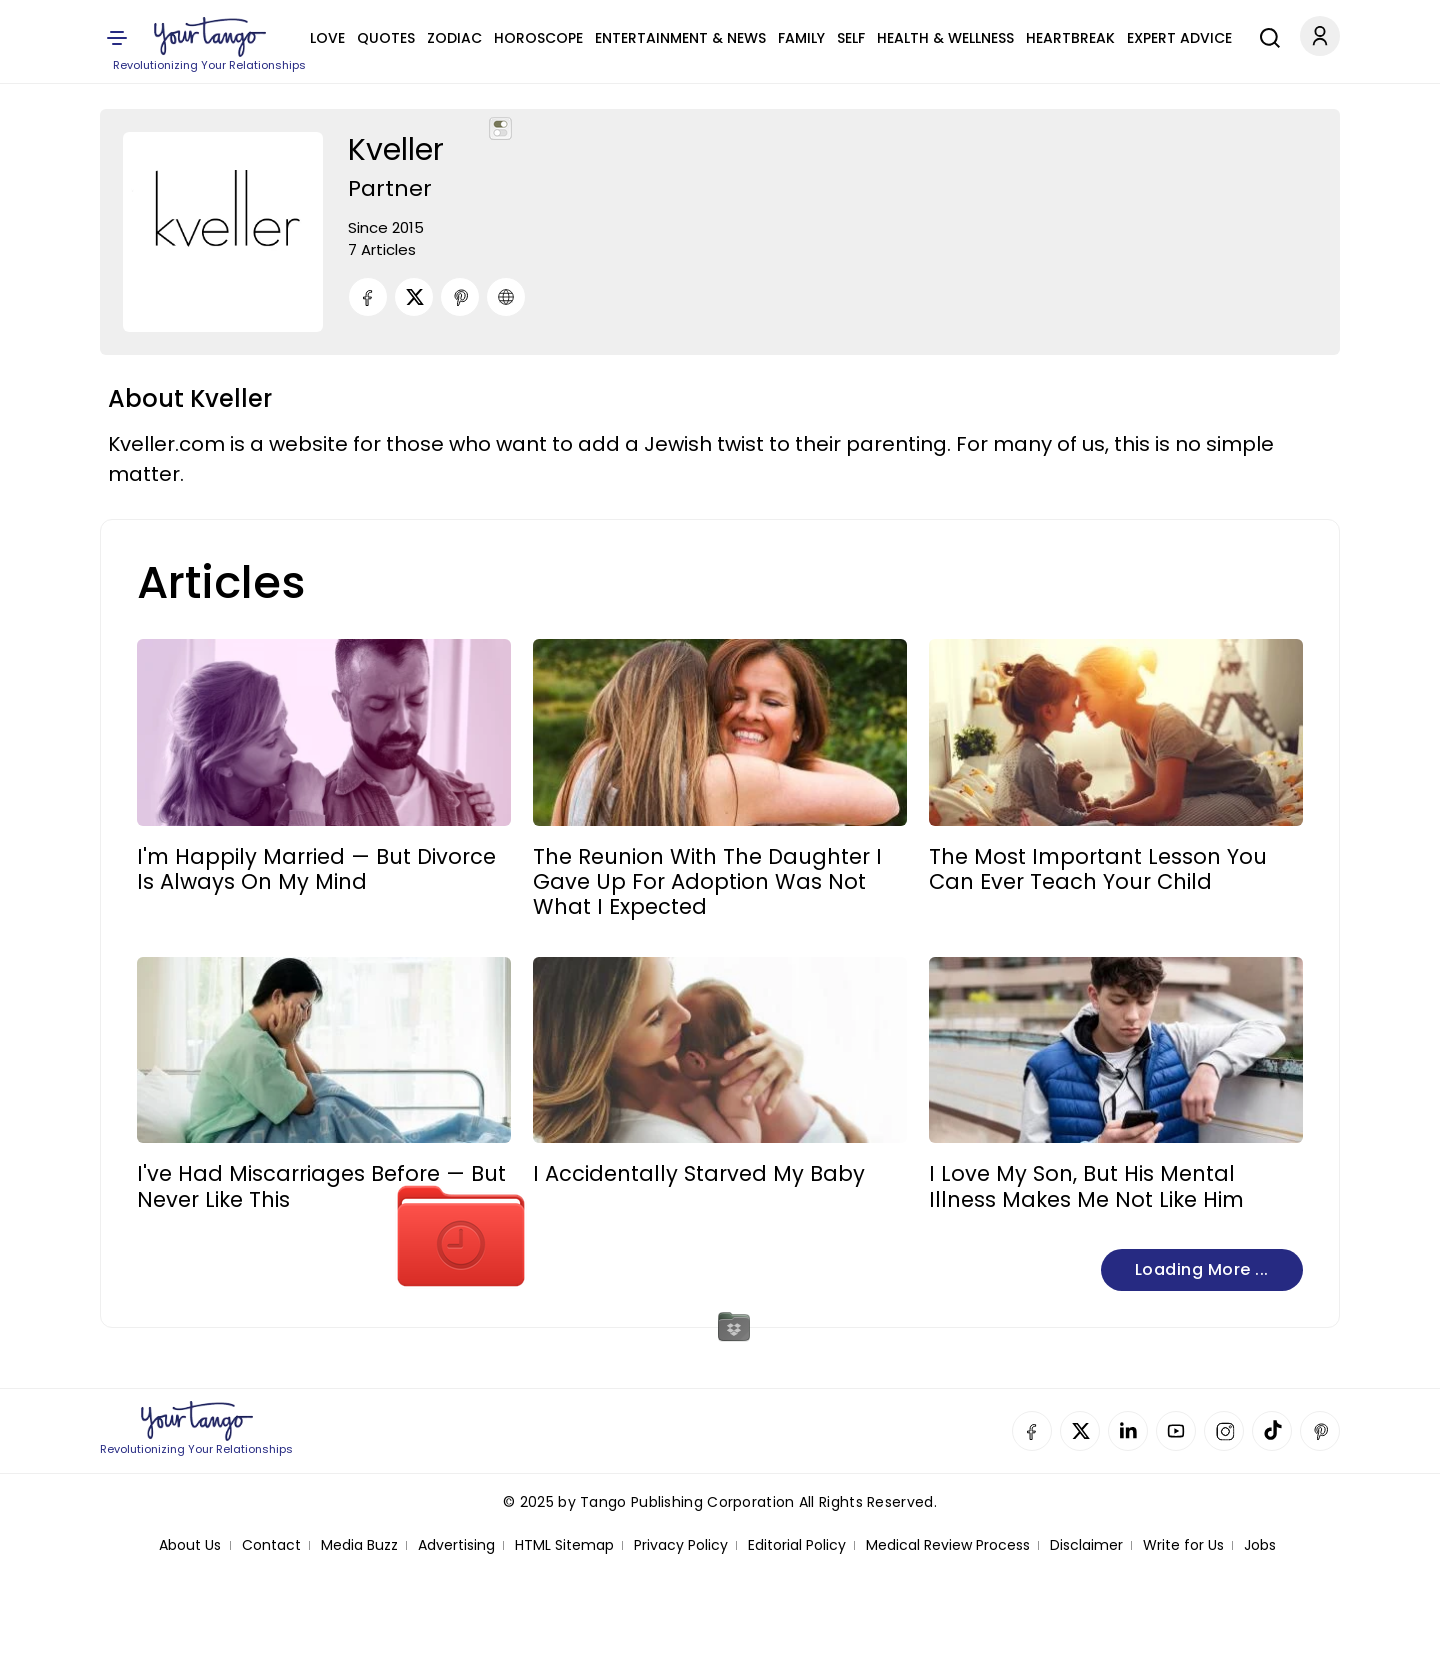 This screenshot has width=1440, height=1679. I want to click on open system tweaks or customization settings, so click(500, 128).